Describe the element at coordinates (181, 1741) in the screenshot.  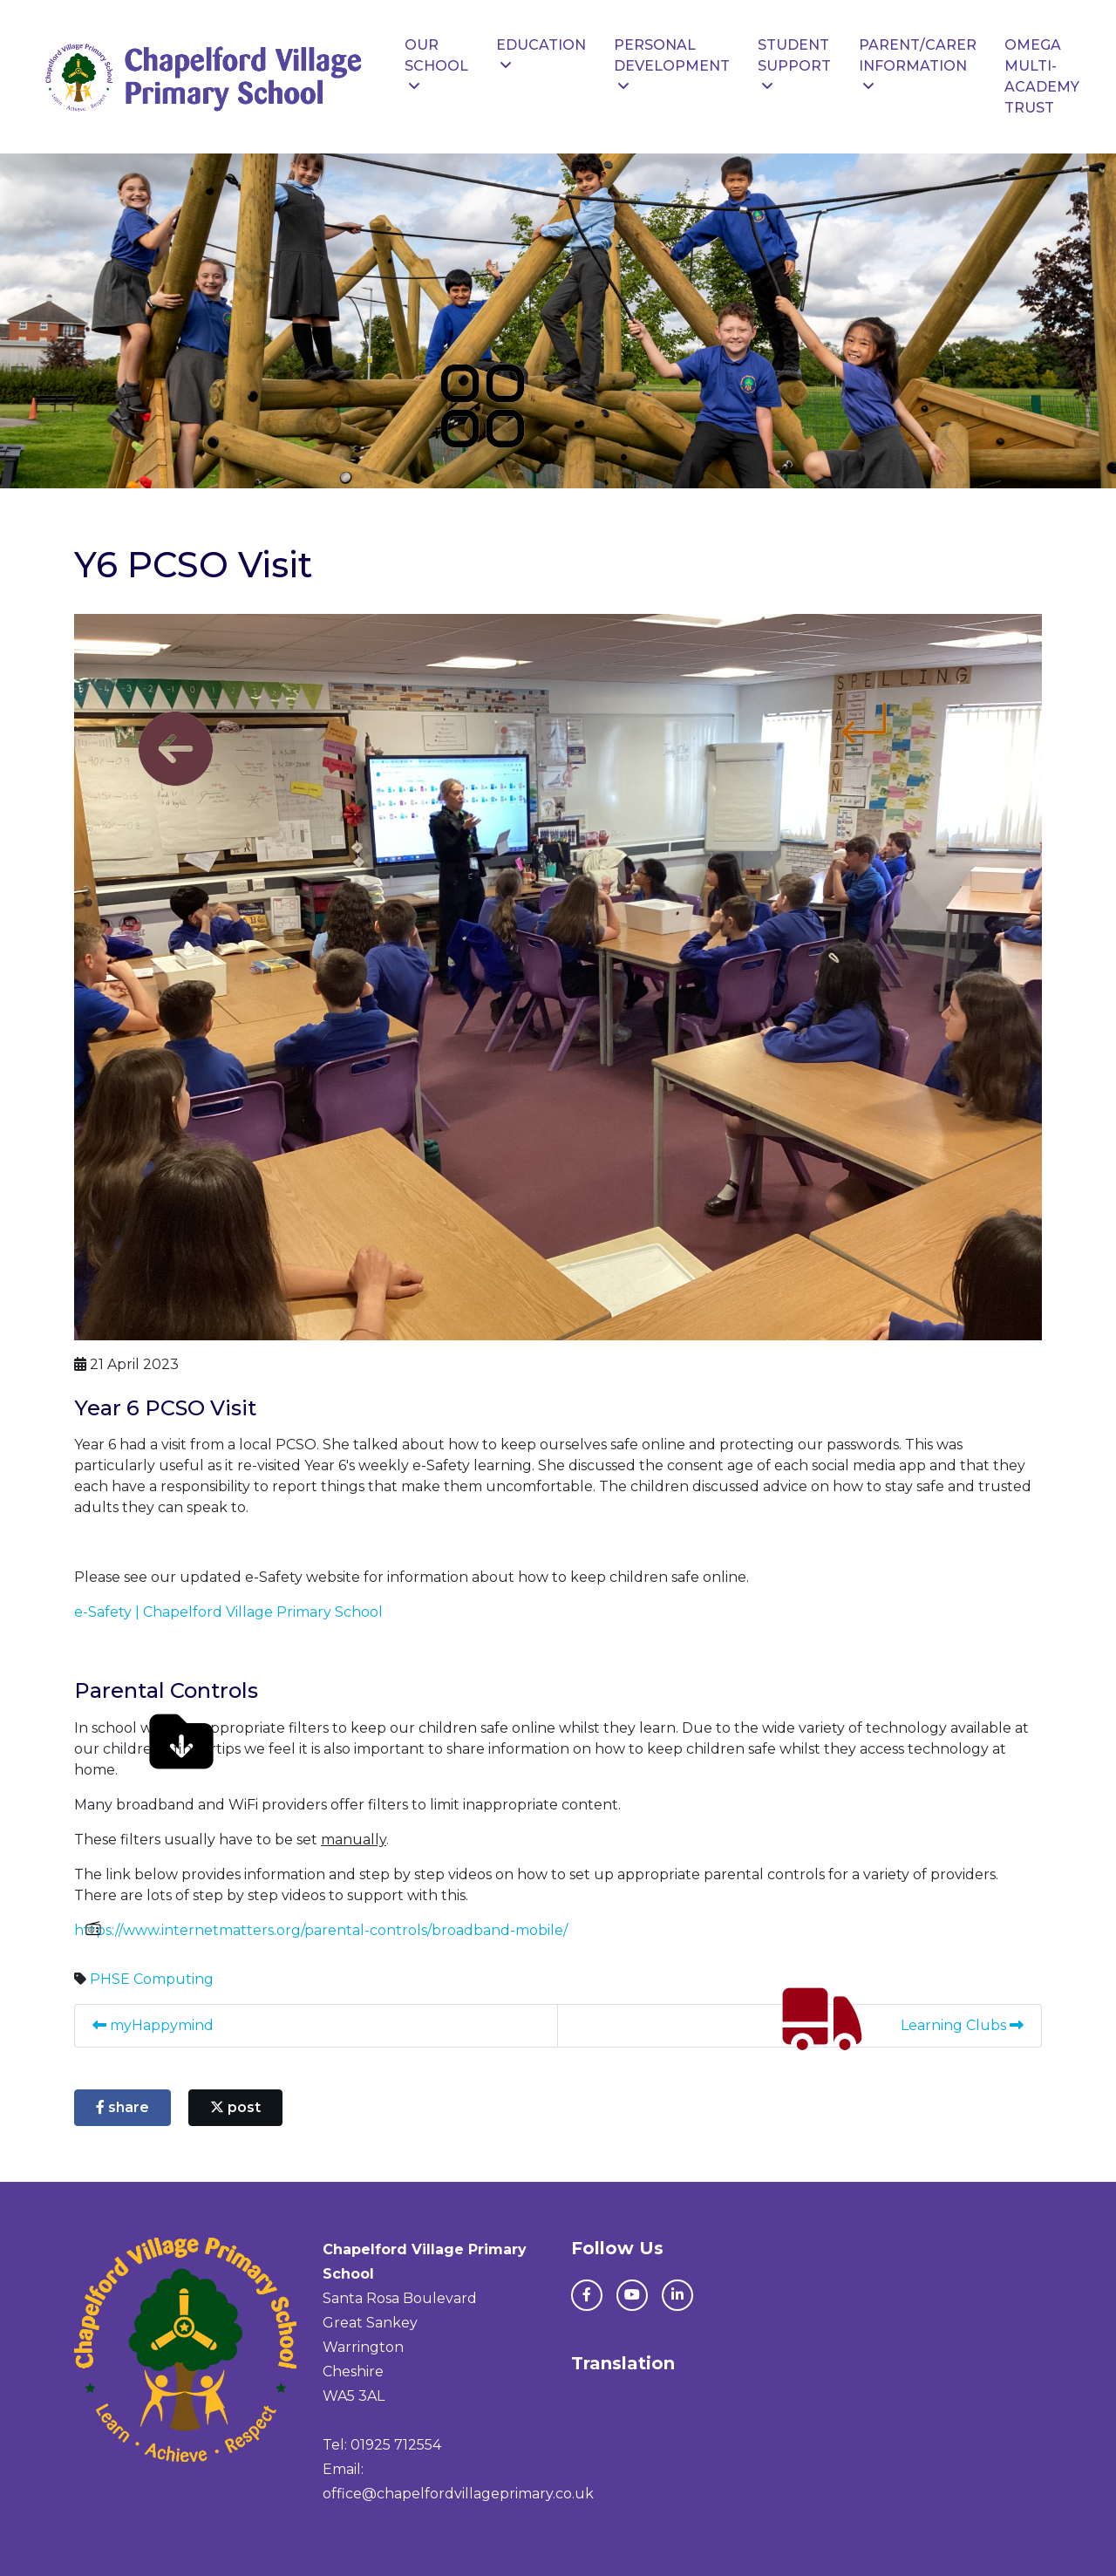
I see `download files to this folder` at that location.